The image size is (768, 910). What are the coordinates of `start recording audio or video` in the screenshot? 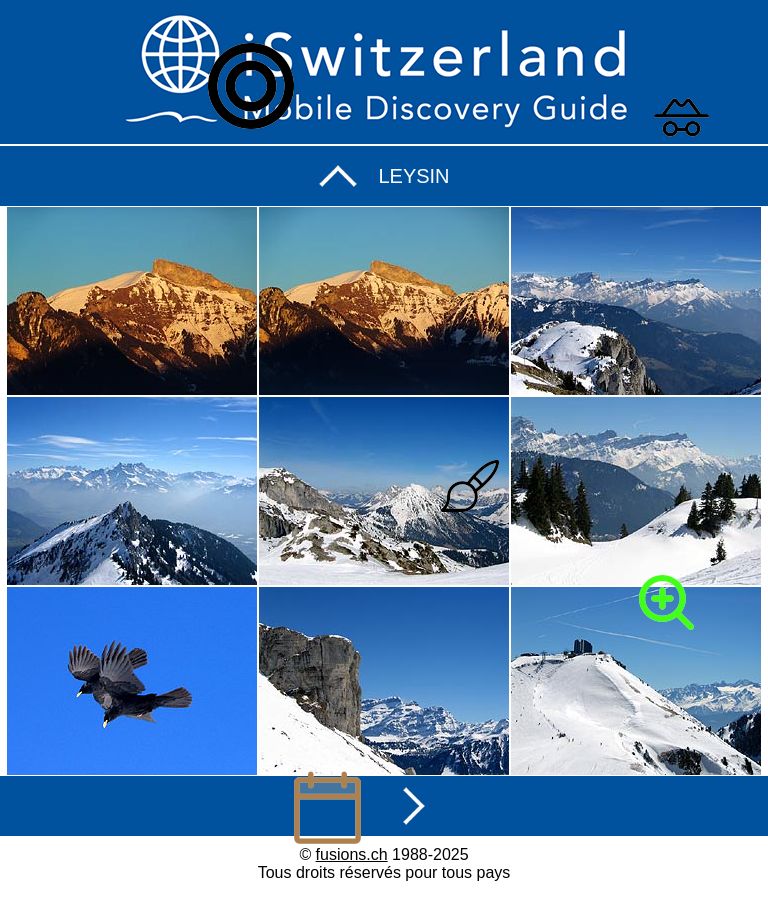 It's located at (251, 86).